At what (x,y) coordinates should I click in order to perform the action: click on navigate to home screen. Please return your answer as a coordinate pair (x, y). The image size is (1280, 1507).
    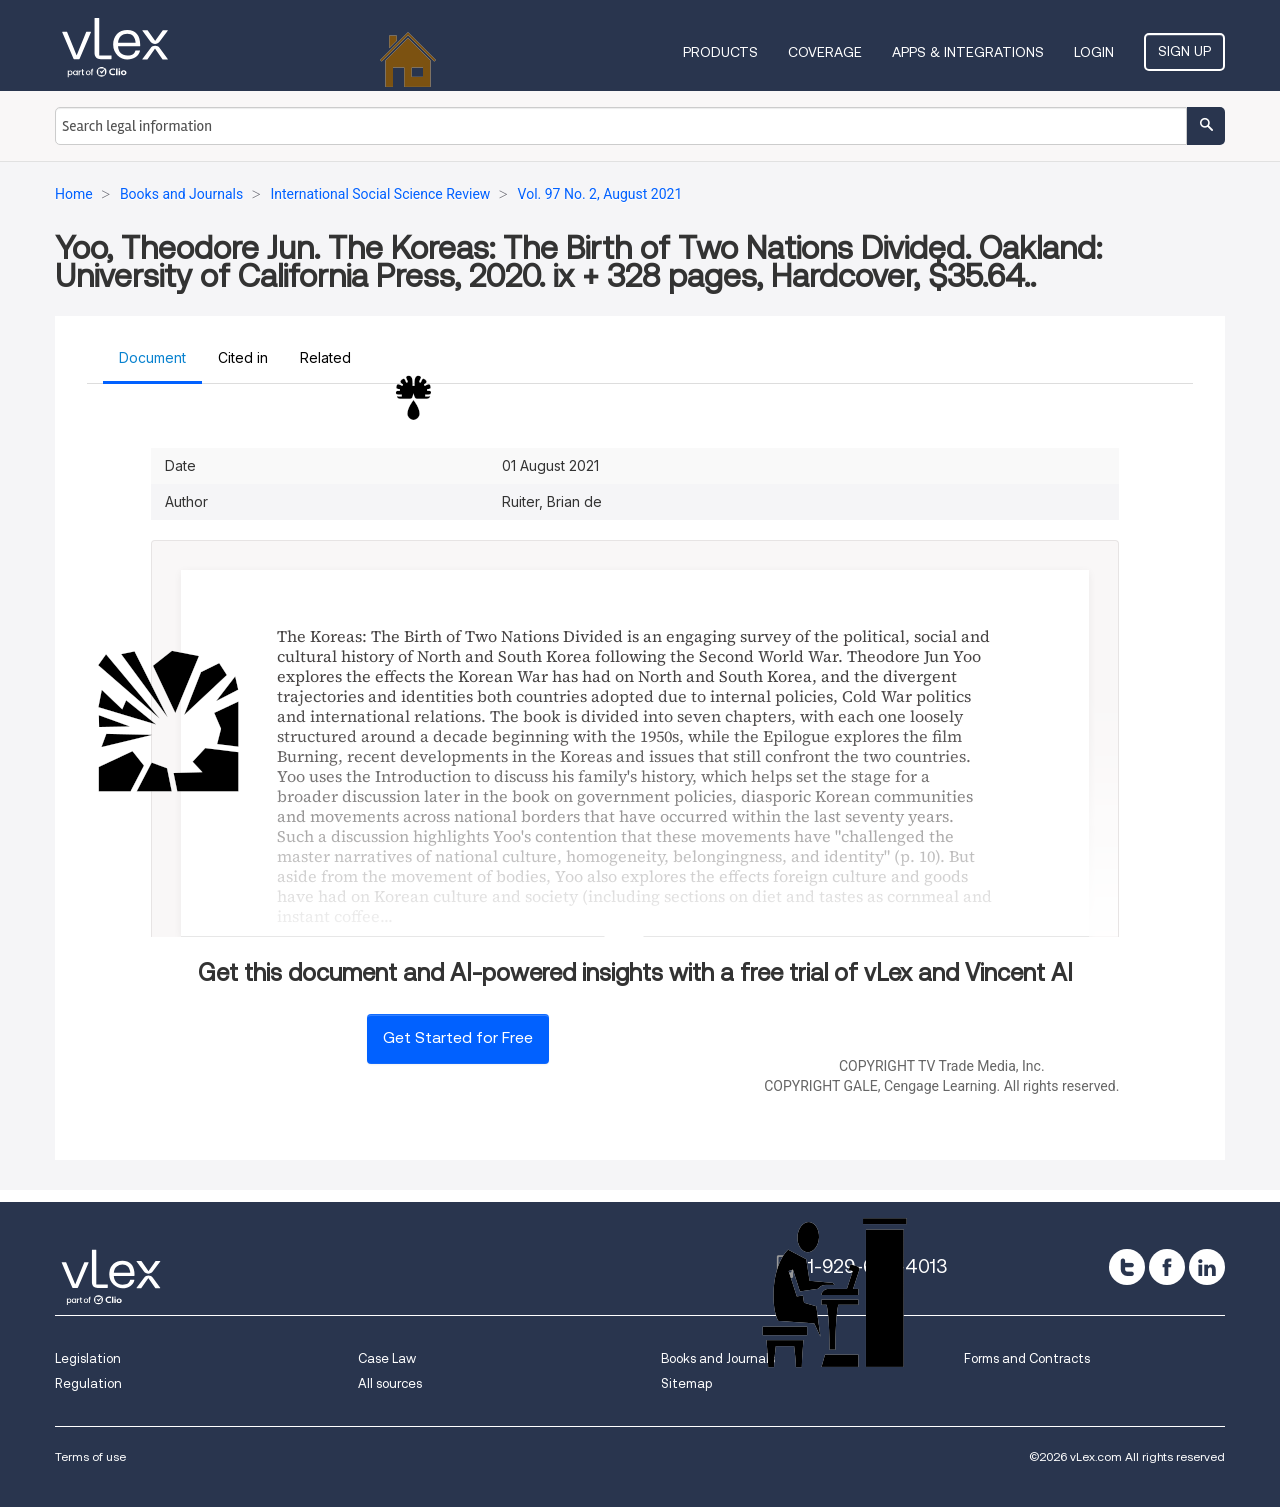
    Looking at the image, I should click on (408, 60).